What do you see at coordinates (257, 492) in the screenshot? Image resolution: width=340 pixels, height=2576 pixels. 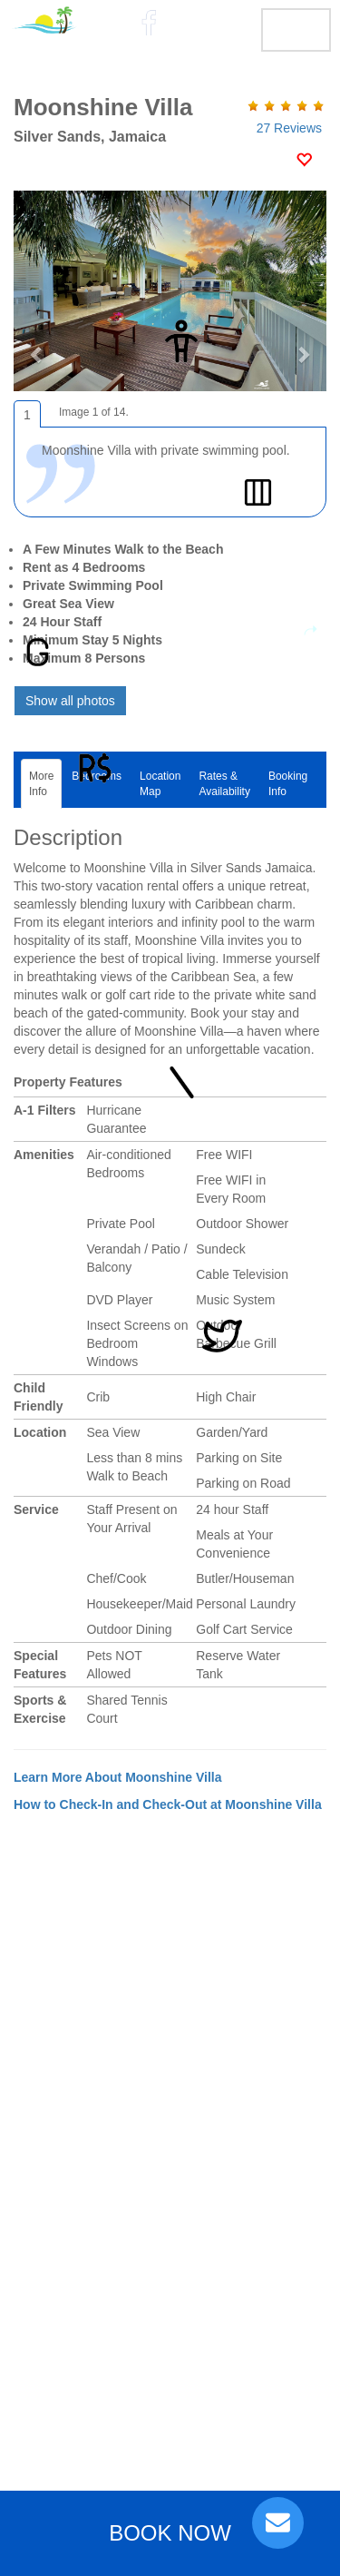 I see `switch to three-column layout` at bounding box center [257, 492].